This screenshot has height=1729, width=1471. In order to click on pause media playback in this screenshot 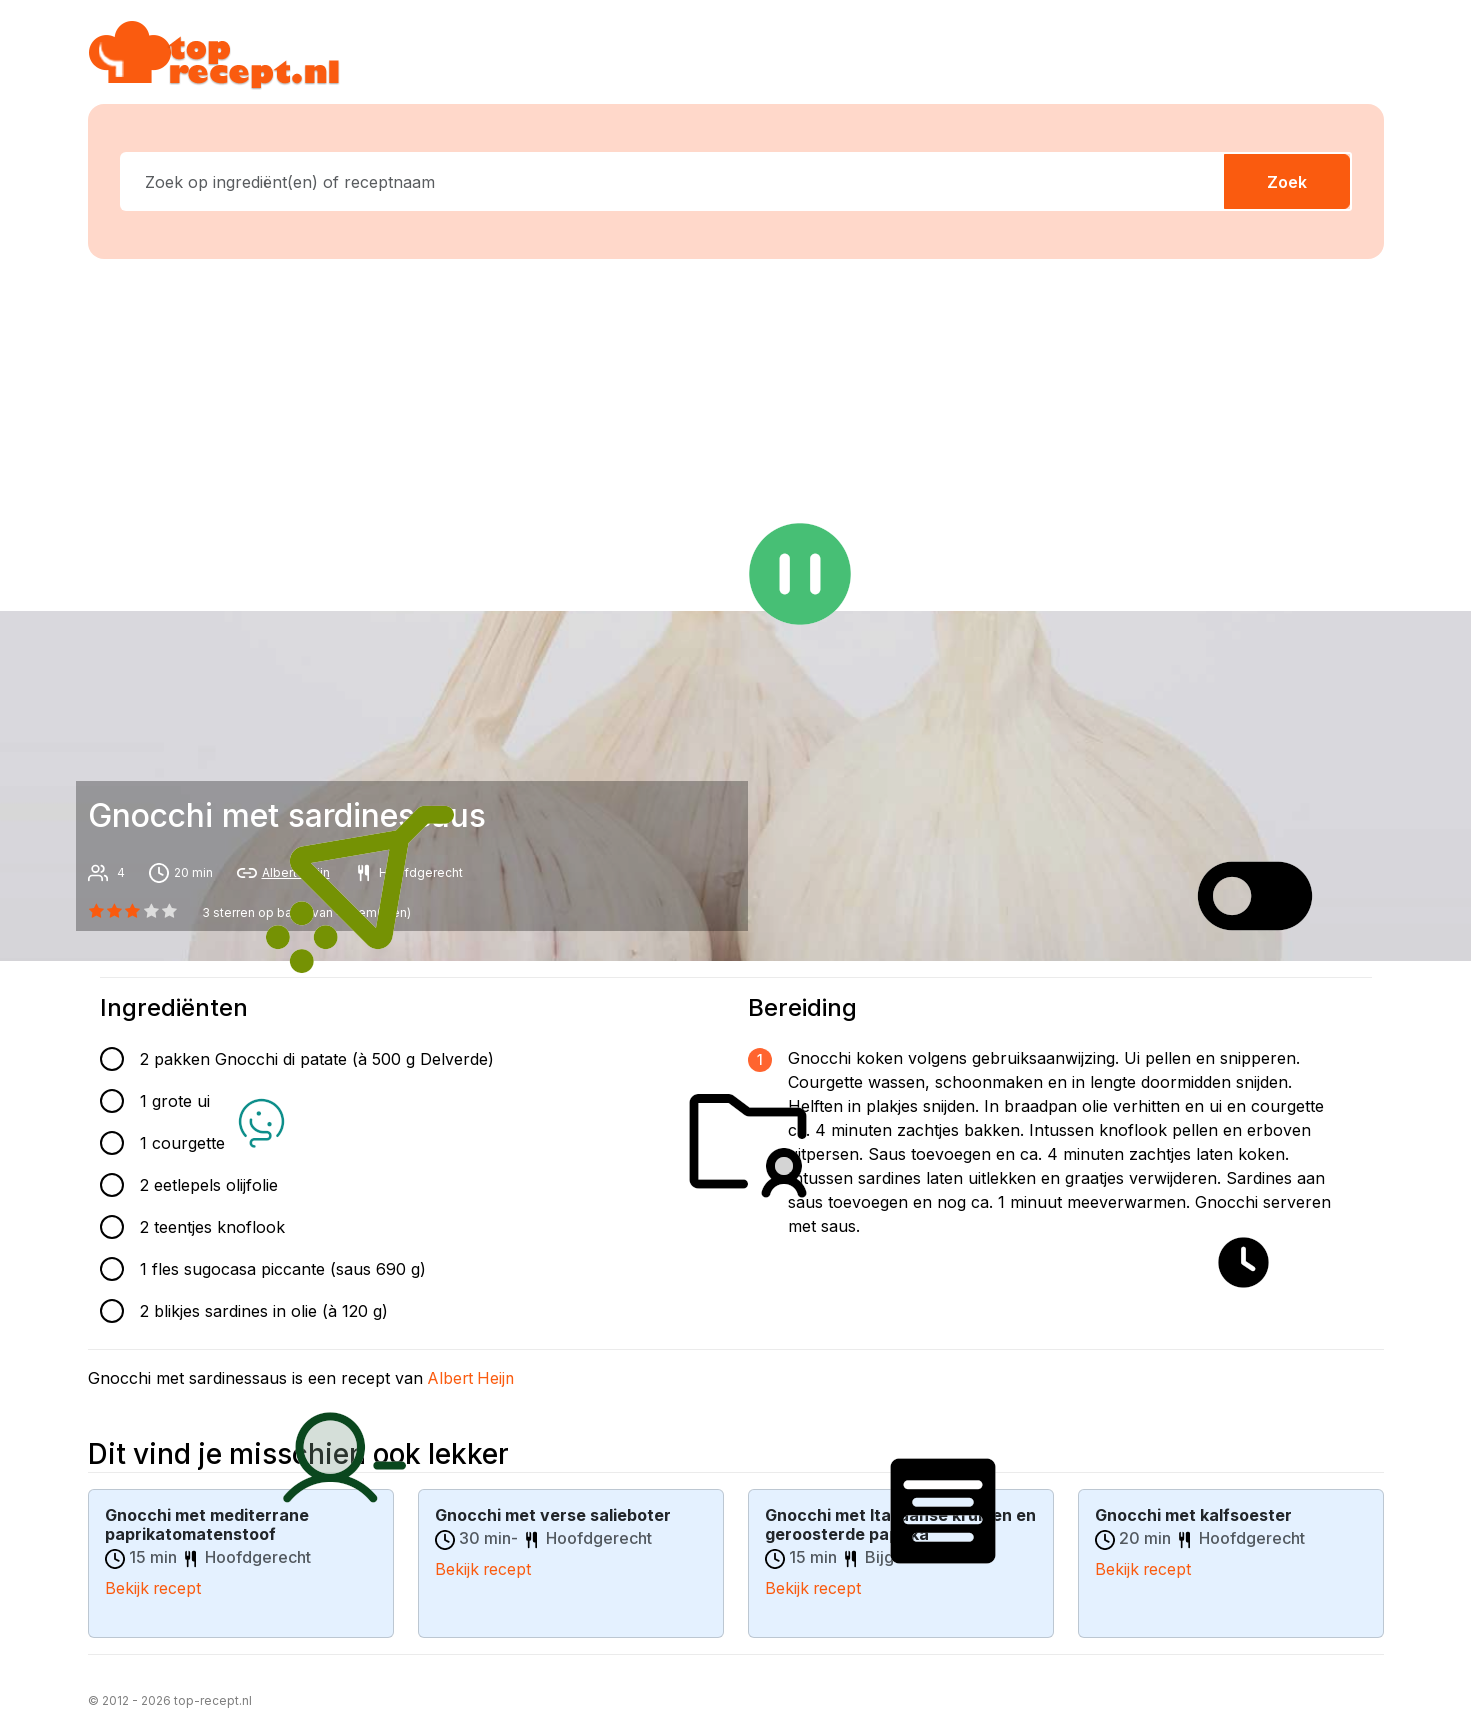, I will do `click(800, 574)`.